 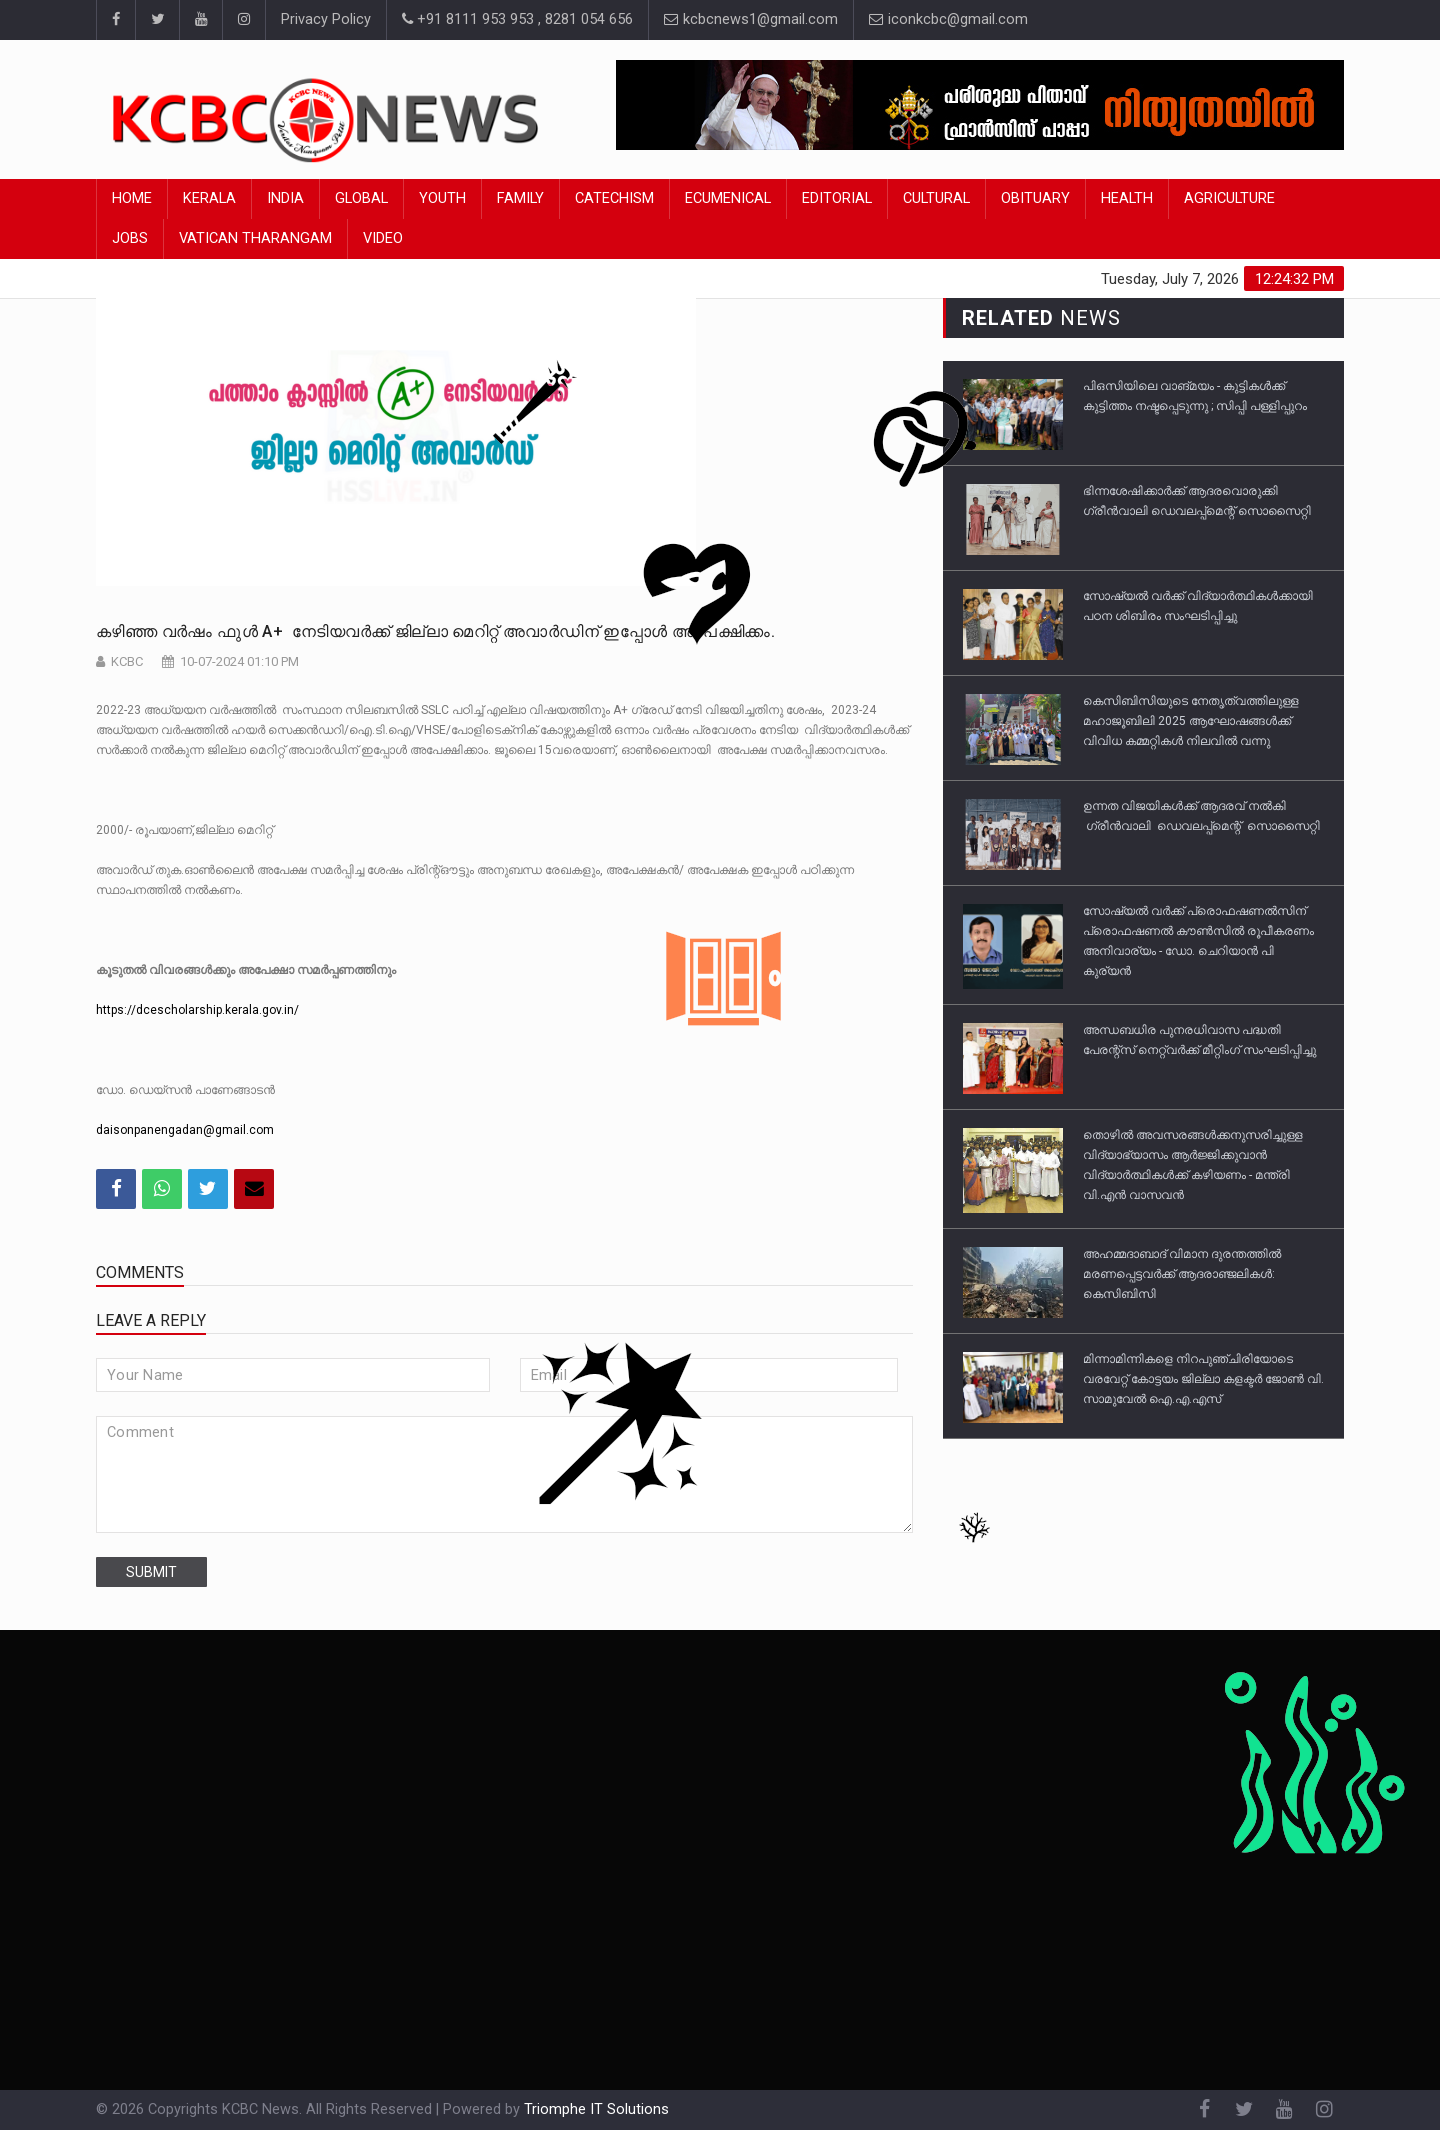 I want to click on access coral reef or marine life content, so click(x=974, y=1527).